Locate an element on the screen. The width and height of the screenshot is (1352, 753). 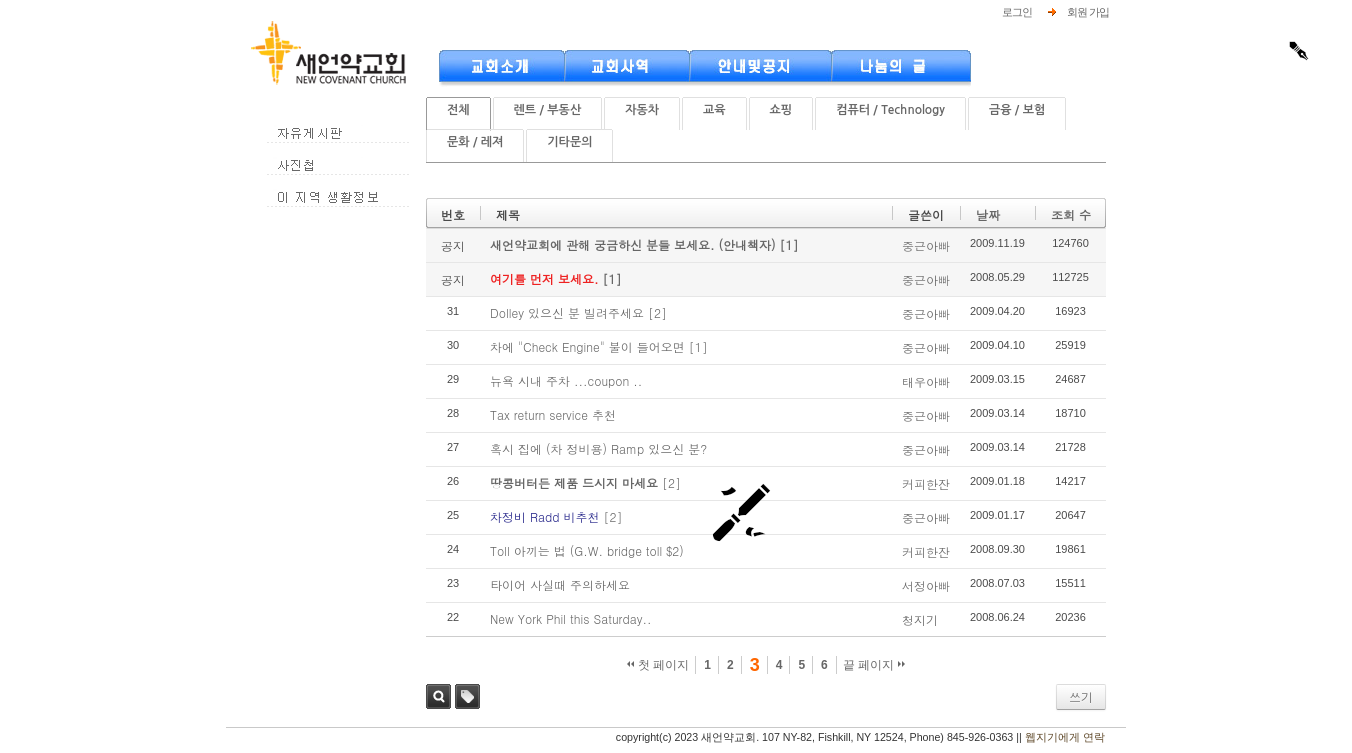
access sculpting or carving tools is located at coordinates (742, 512).